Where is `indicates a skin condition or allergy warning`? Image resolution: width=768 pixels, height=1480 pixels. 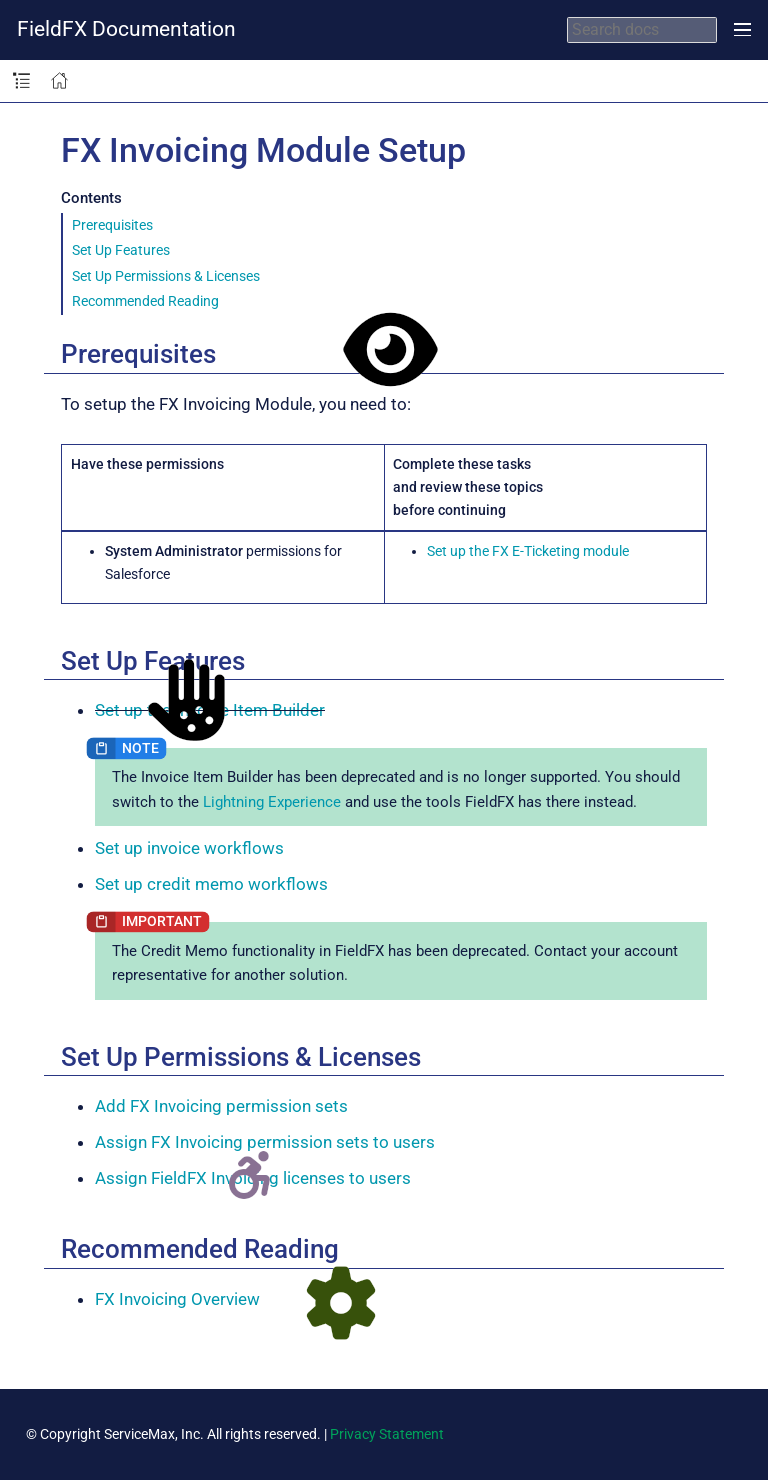
indicates a skin condition or allergy warning is located at coordinates (189, 700).